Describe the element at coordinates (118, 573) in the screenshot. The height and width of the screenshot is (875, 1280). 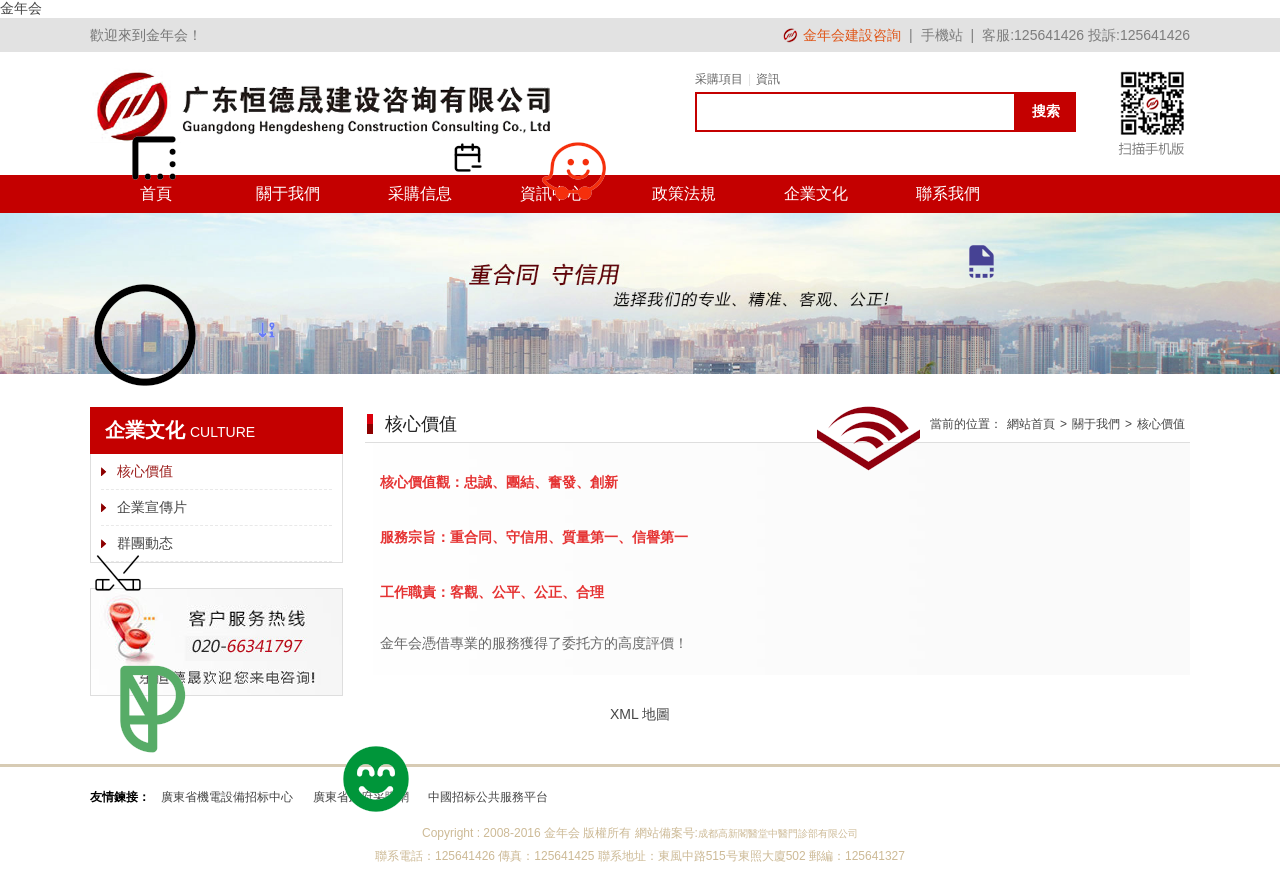
I see `view hockey scores or game updates` at that location.